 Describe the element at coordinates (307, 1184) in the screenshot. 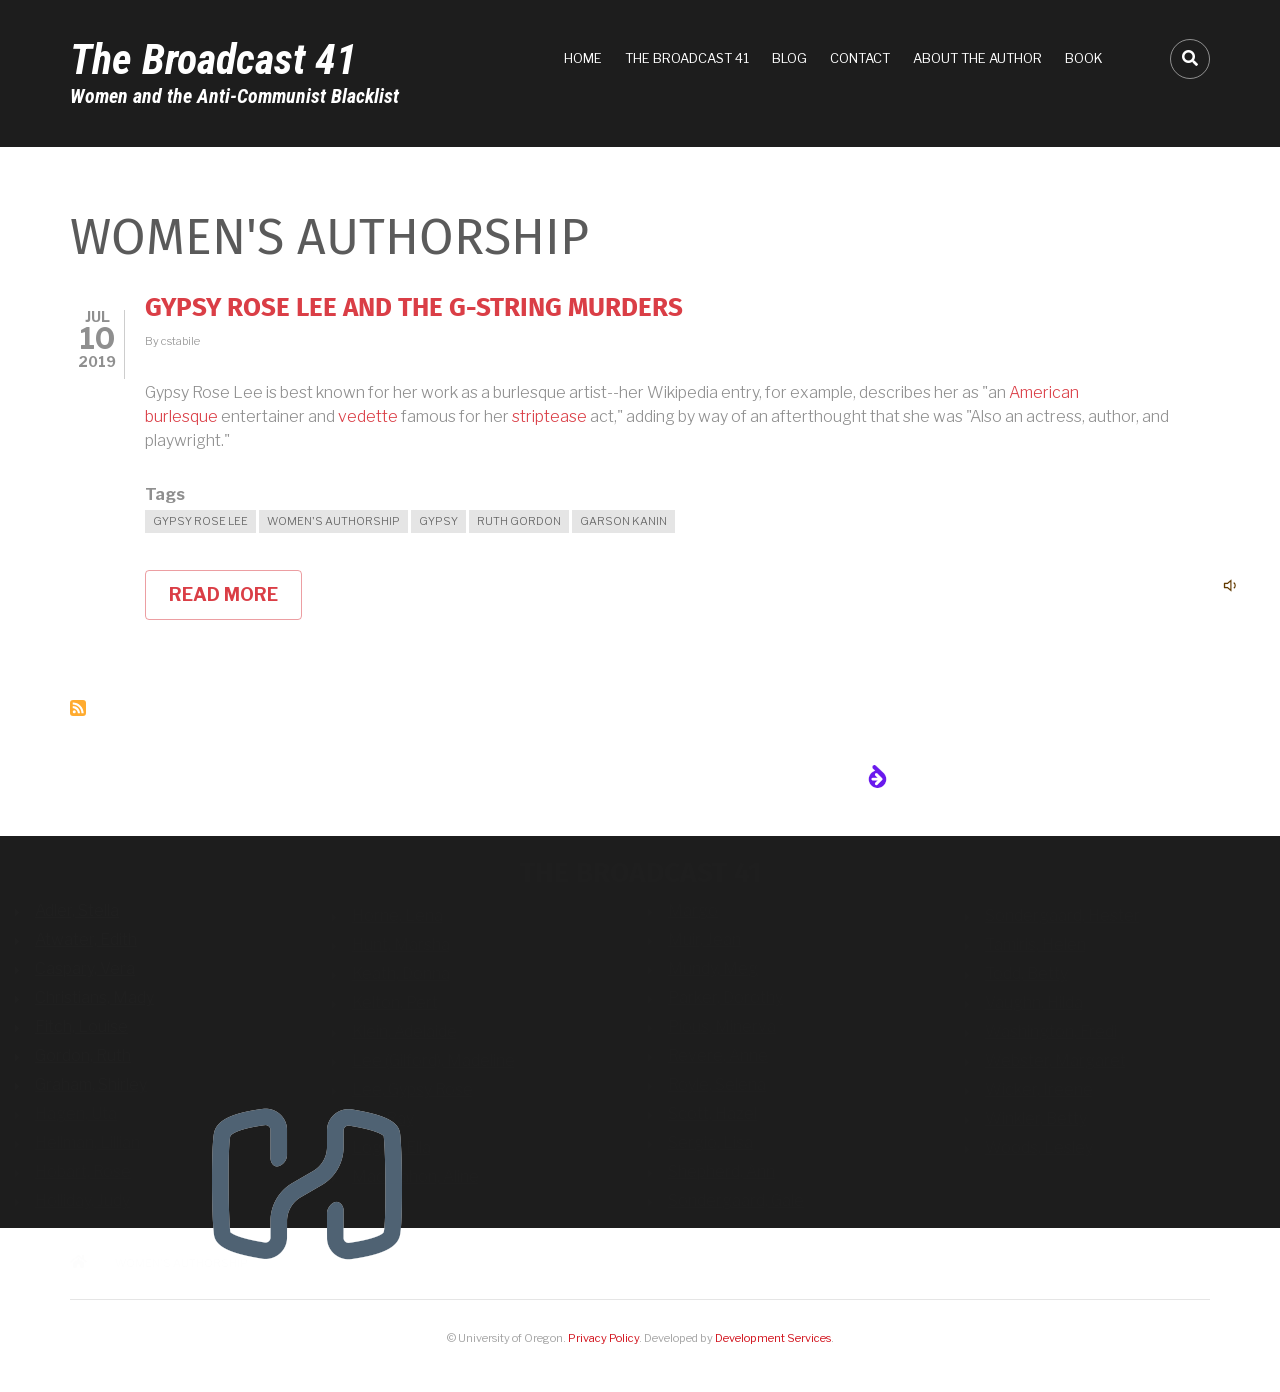

I see `open the Hevy workout tracking app` at that location.